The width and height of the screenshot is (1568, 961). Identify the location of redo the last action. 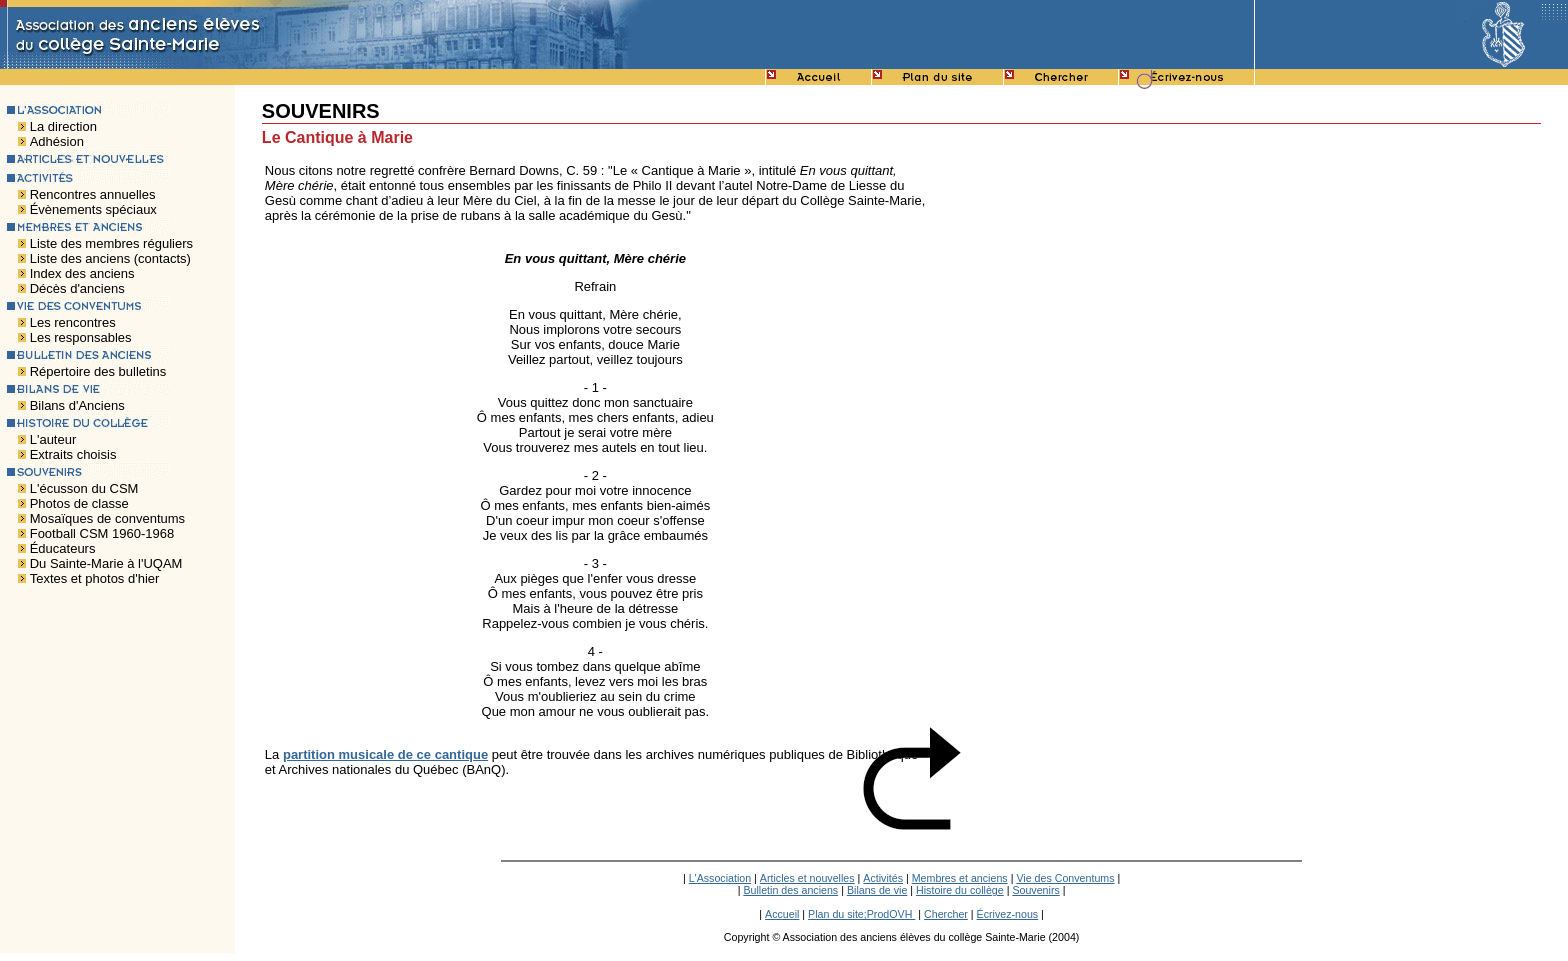
(909, 783).